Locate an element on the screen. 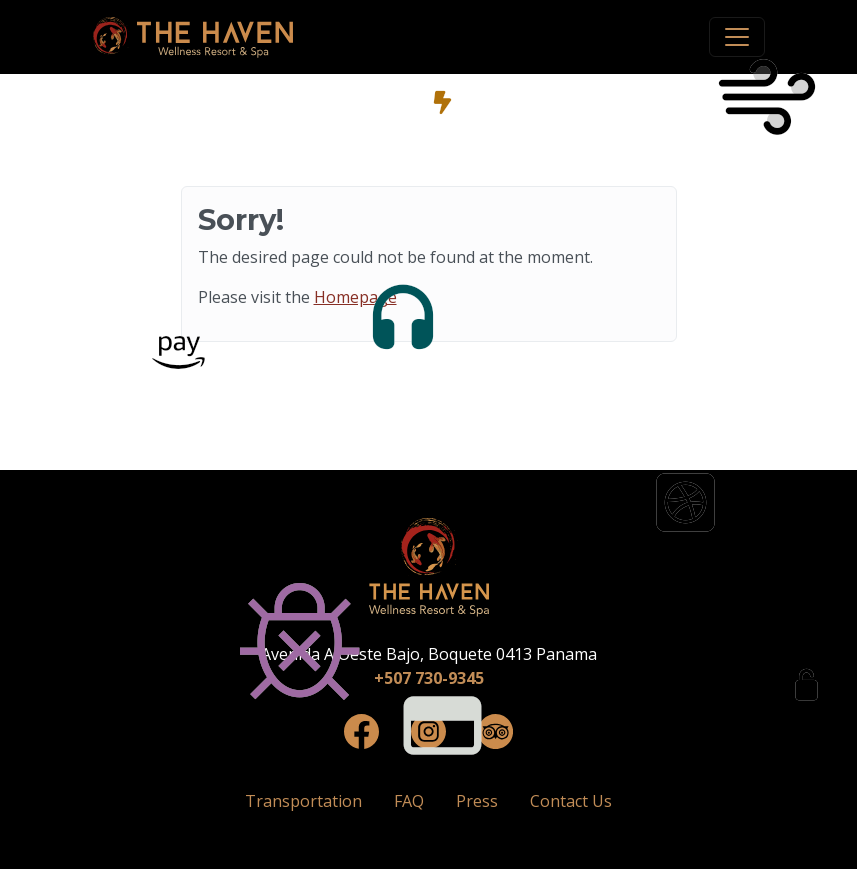 This screenshot has height=869, width=857. unlock this item or feature is located at coordinates (806, 685).